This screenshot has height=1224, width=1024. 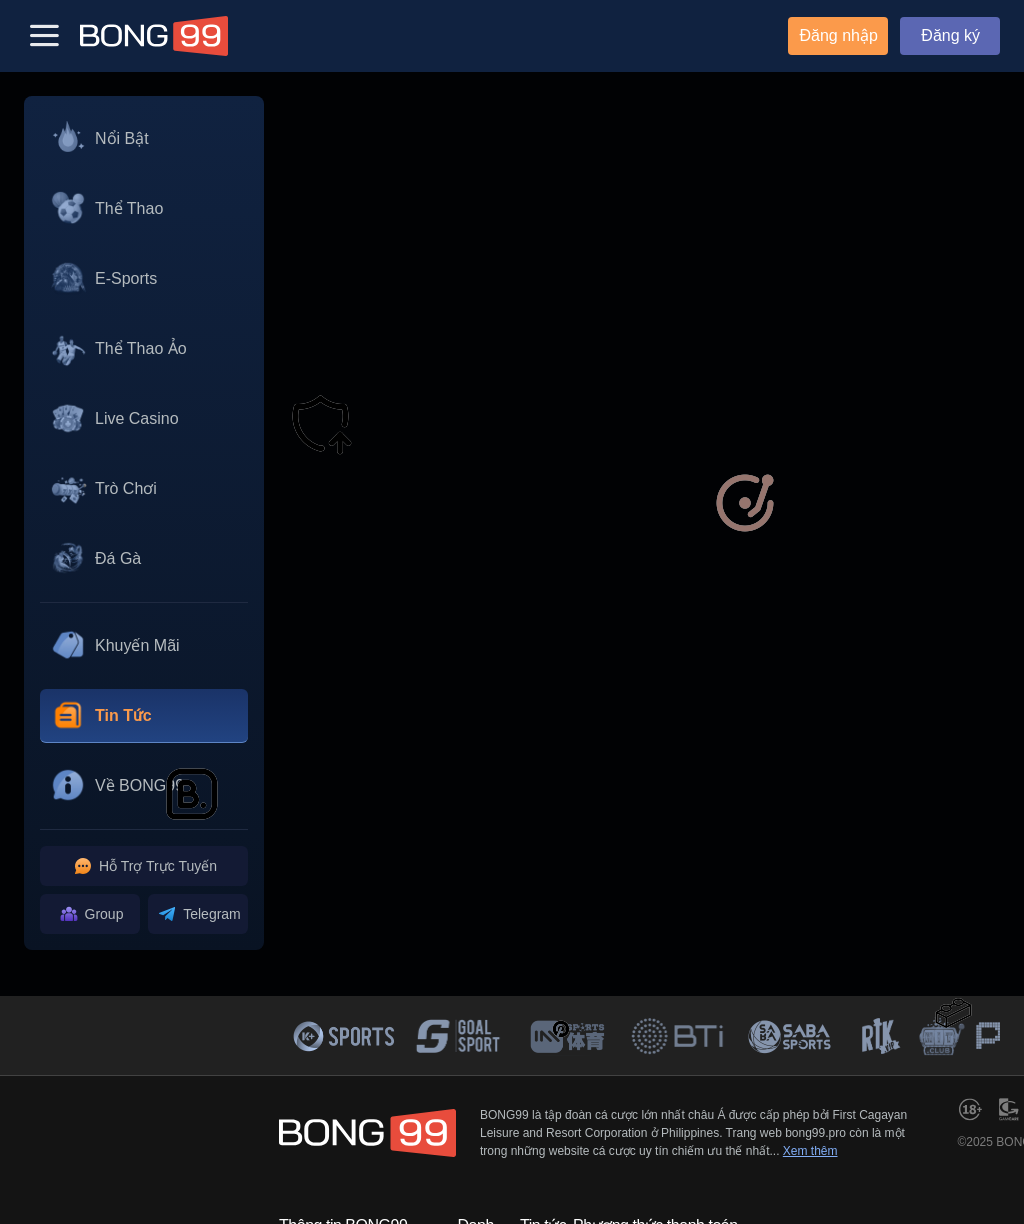 What do you see at coordinates (192, 794) in the screenshot?
I see `visit booking.com` at bounding box center [192, 794].